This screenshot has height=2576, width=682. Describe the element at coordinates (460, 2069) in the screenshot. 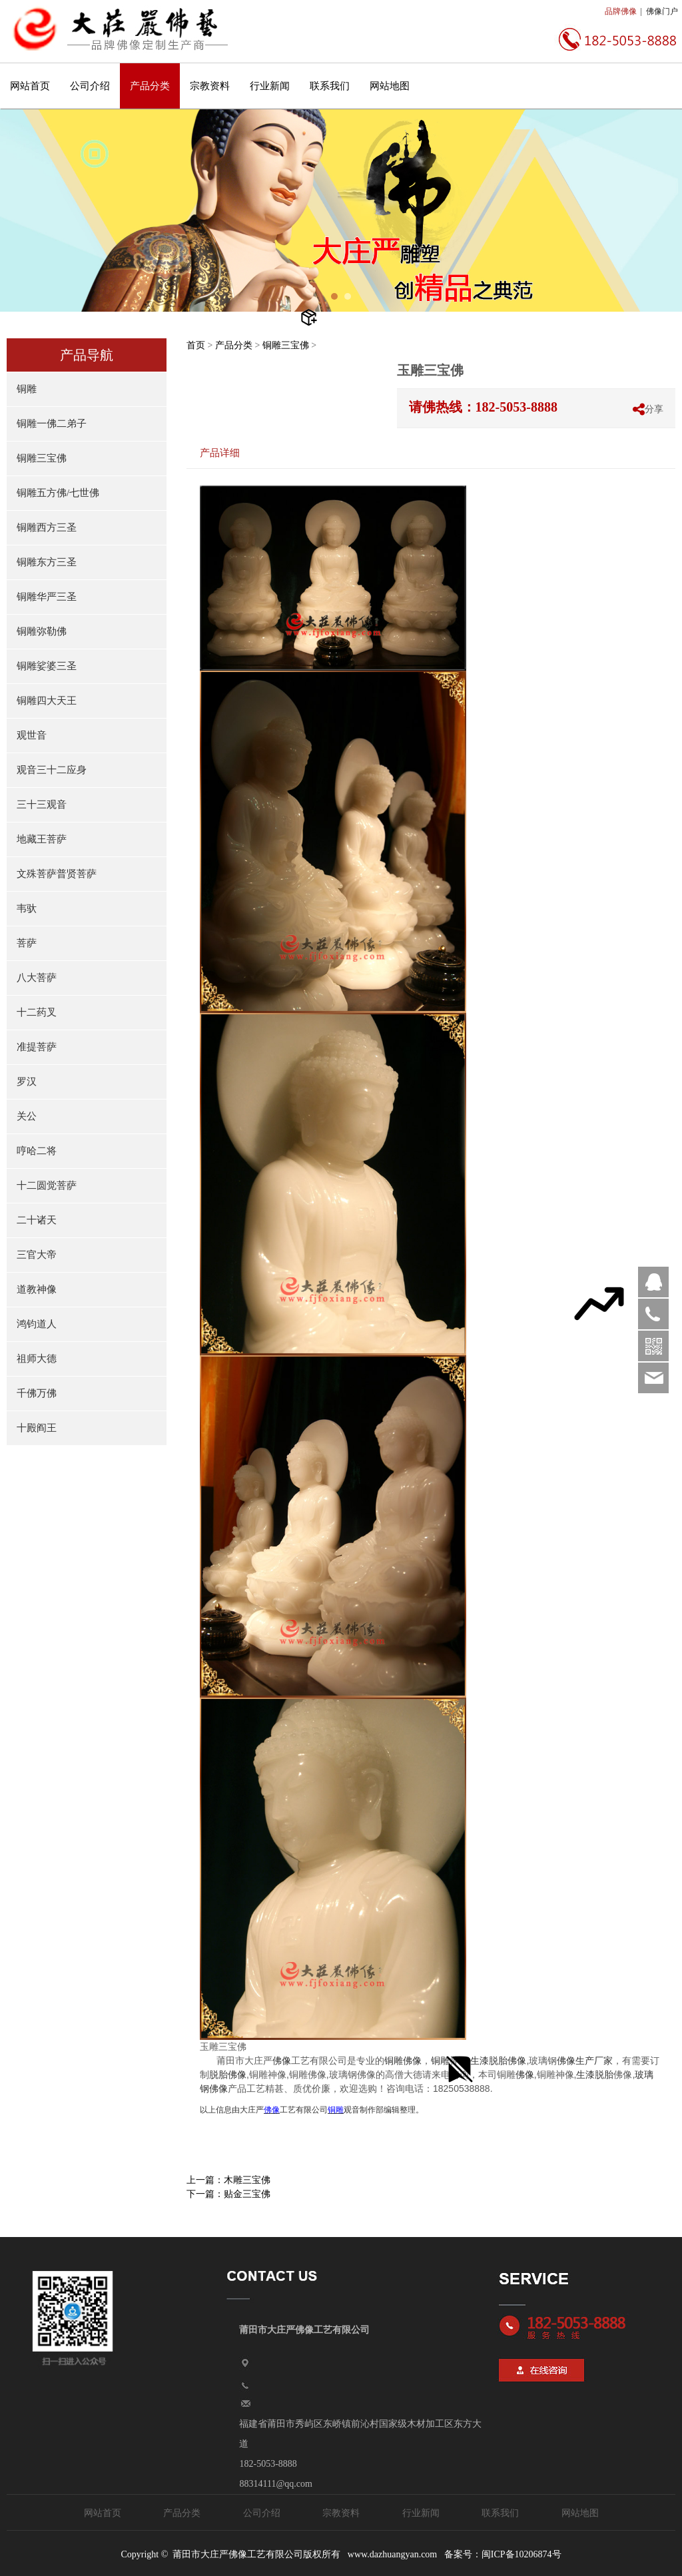

I see `remove from bookmarks` at that location.